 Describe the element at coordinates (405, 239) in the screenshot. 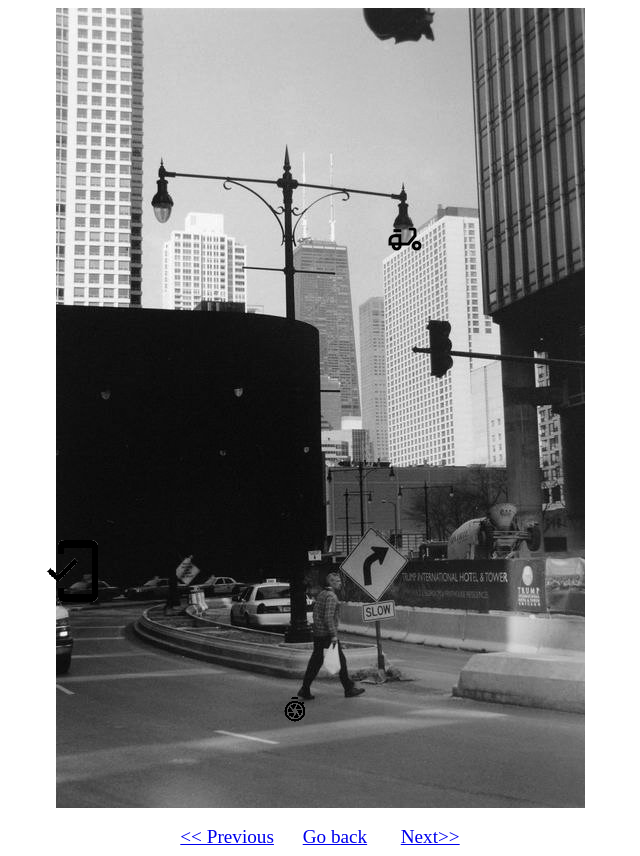

I see `select moped or scooter delivery option` at that location.